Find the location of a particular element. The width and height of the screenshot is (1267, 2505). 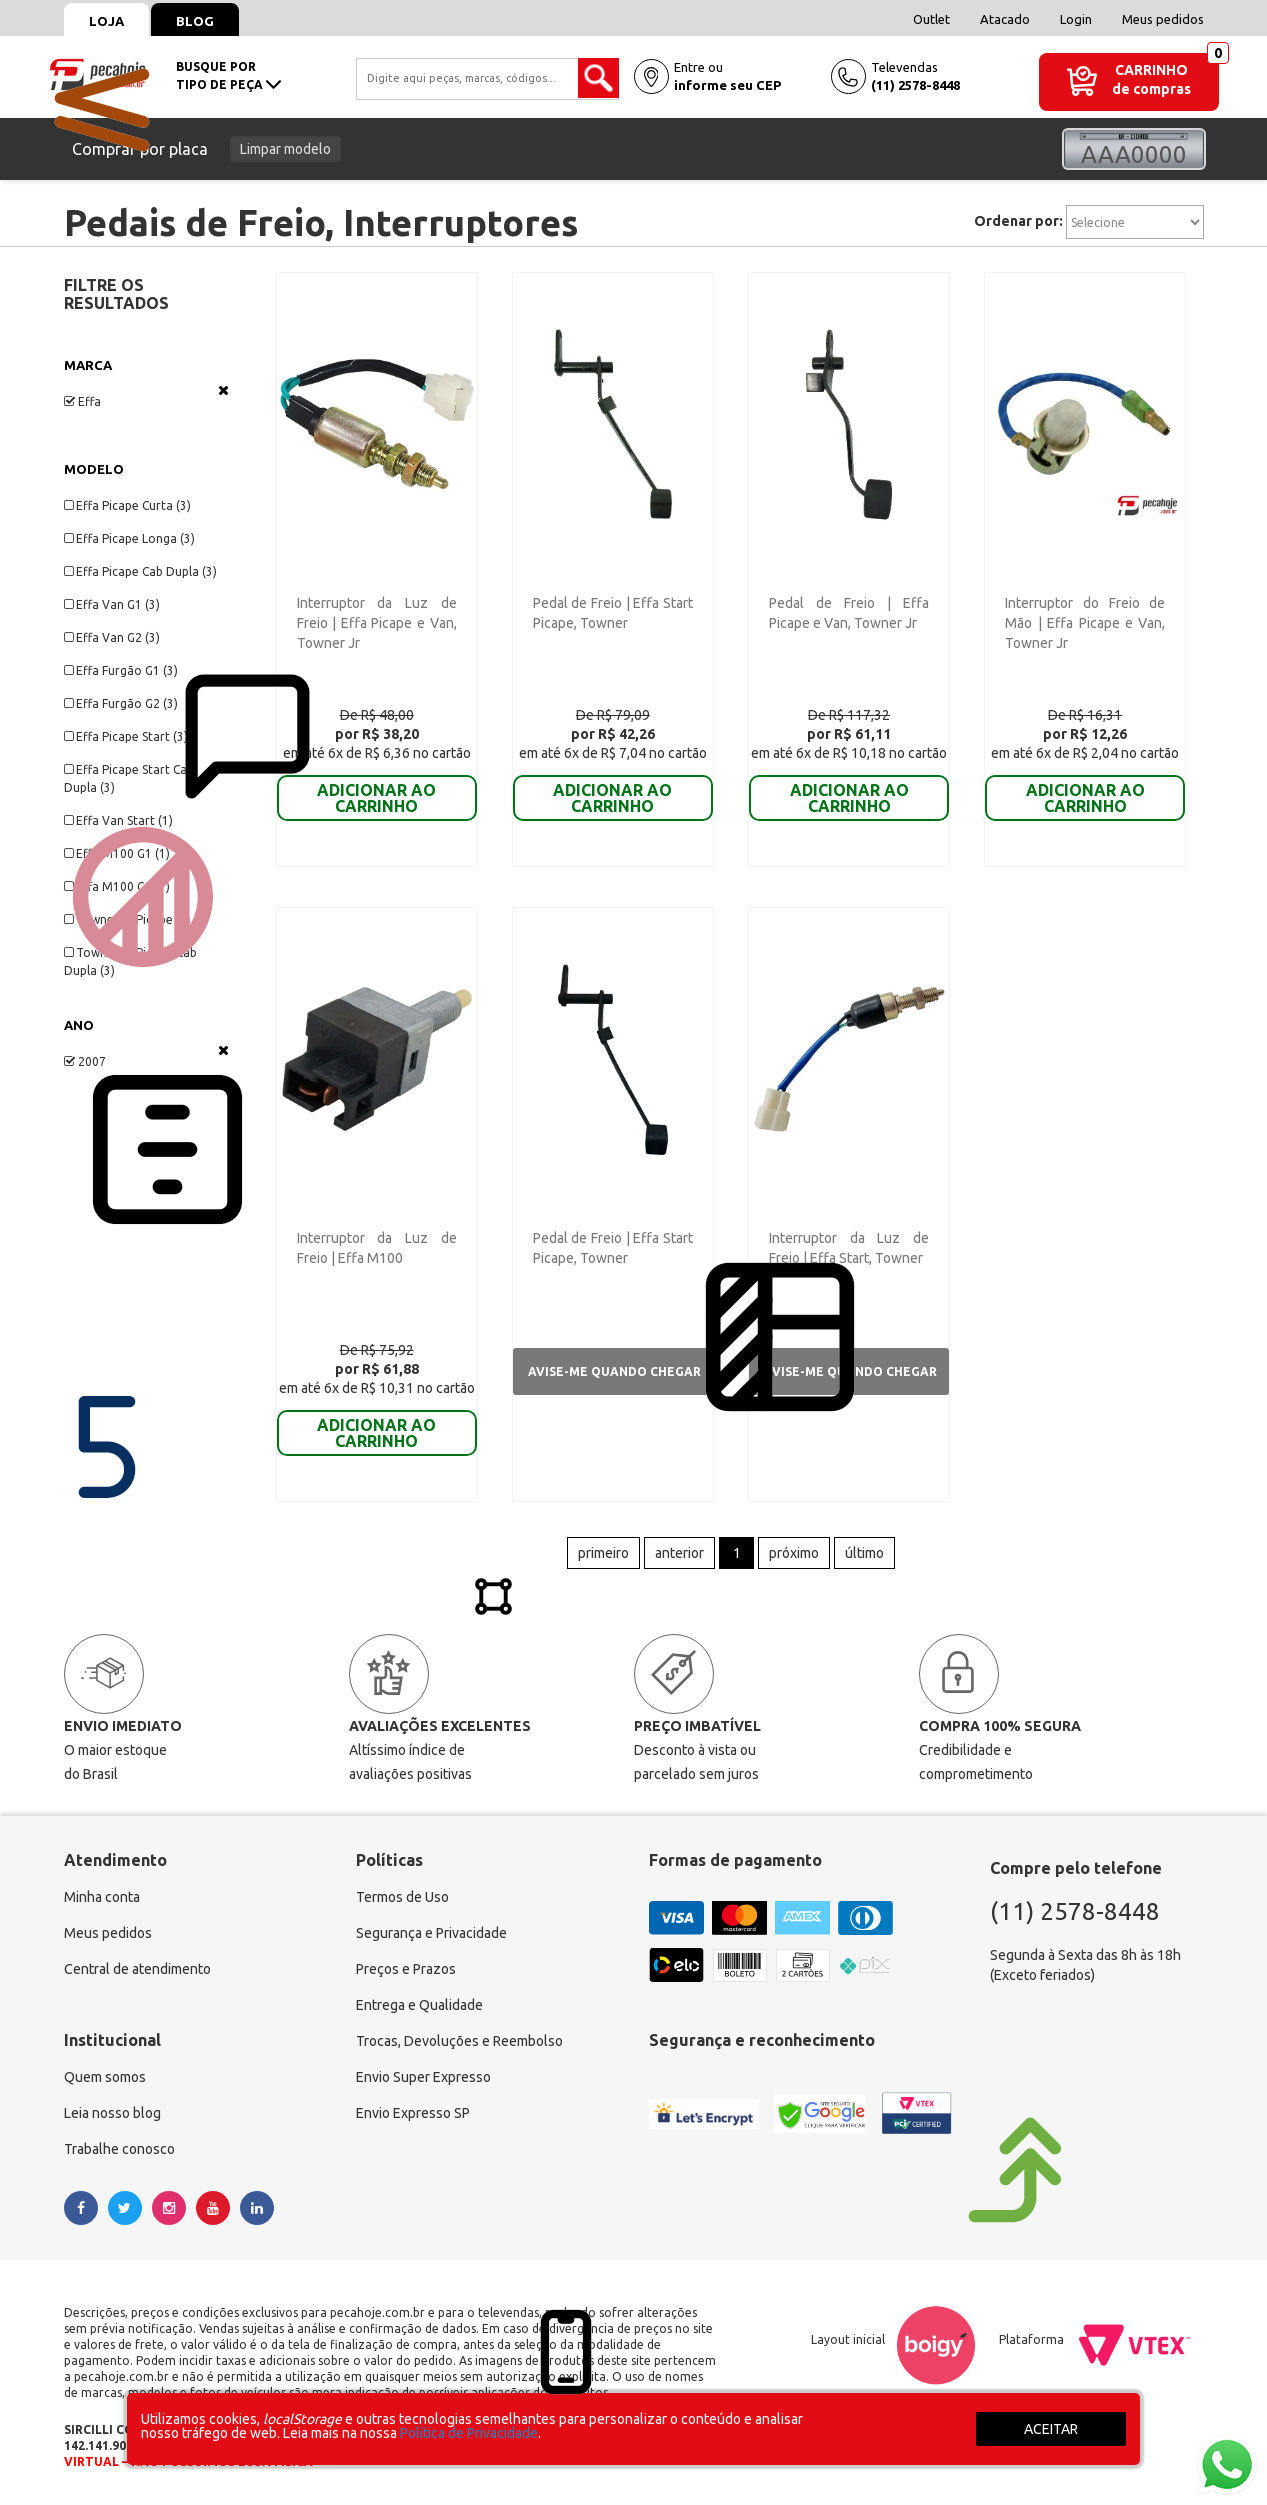

access mobile device settings is located at coordinates (566, 2352).